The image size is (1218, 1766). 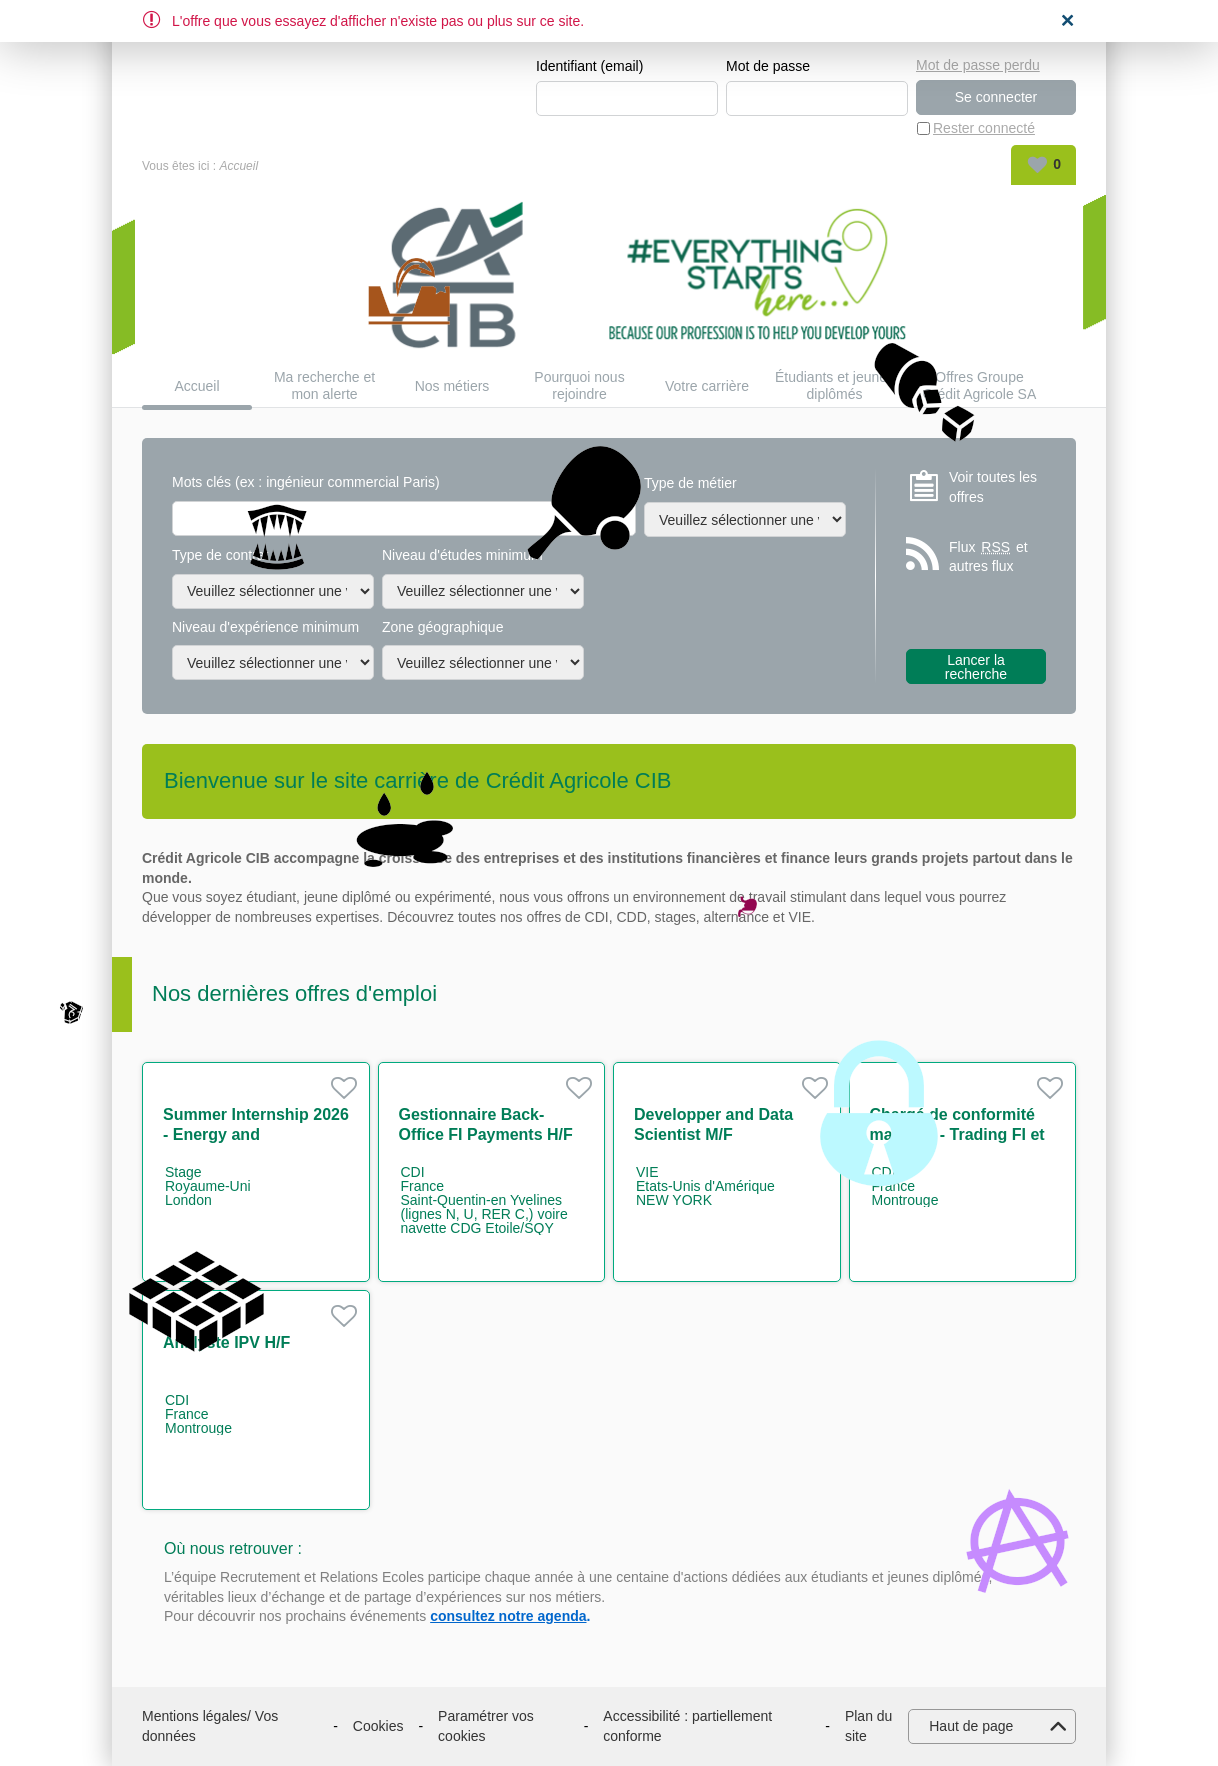 What do you see at coordinates (879, 1113) in the screenshot?
I see `lock or secure this item` at bounding box center [879, 1113].